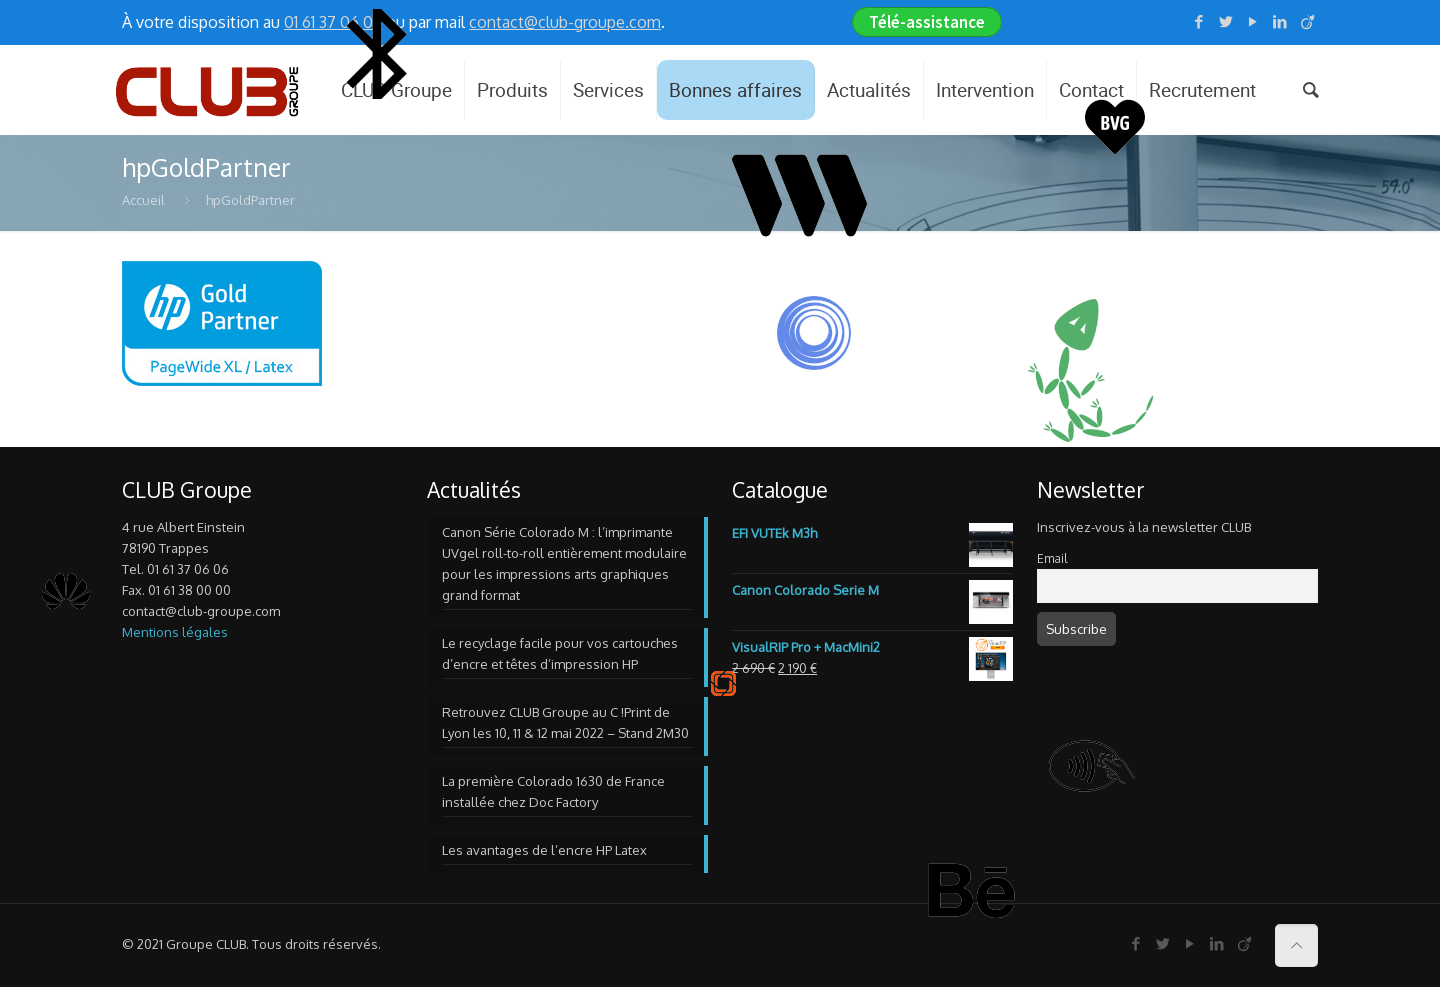 The image size is (1440, 987). I want to click on Prismic CMS logo, so click(723, 683).